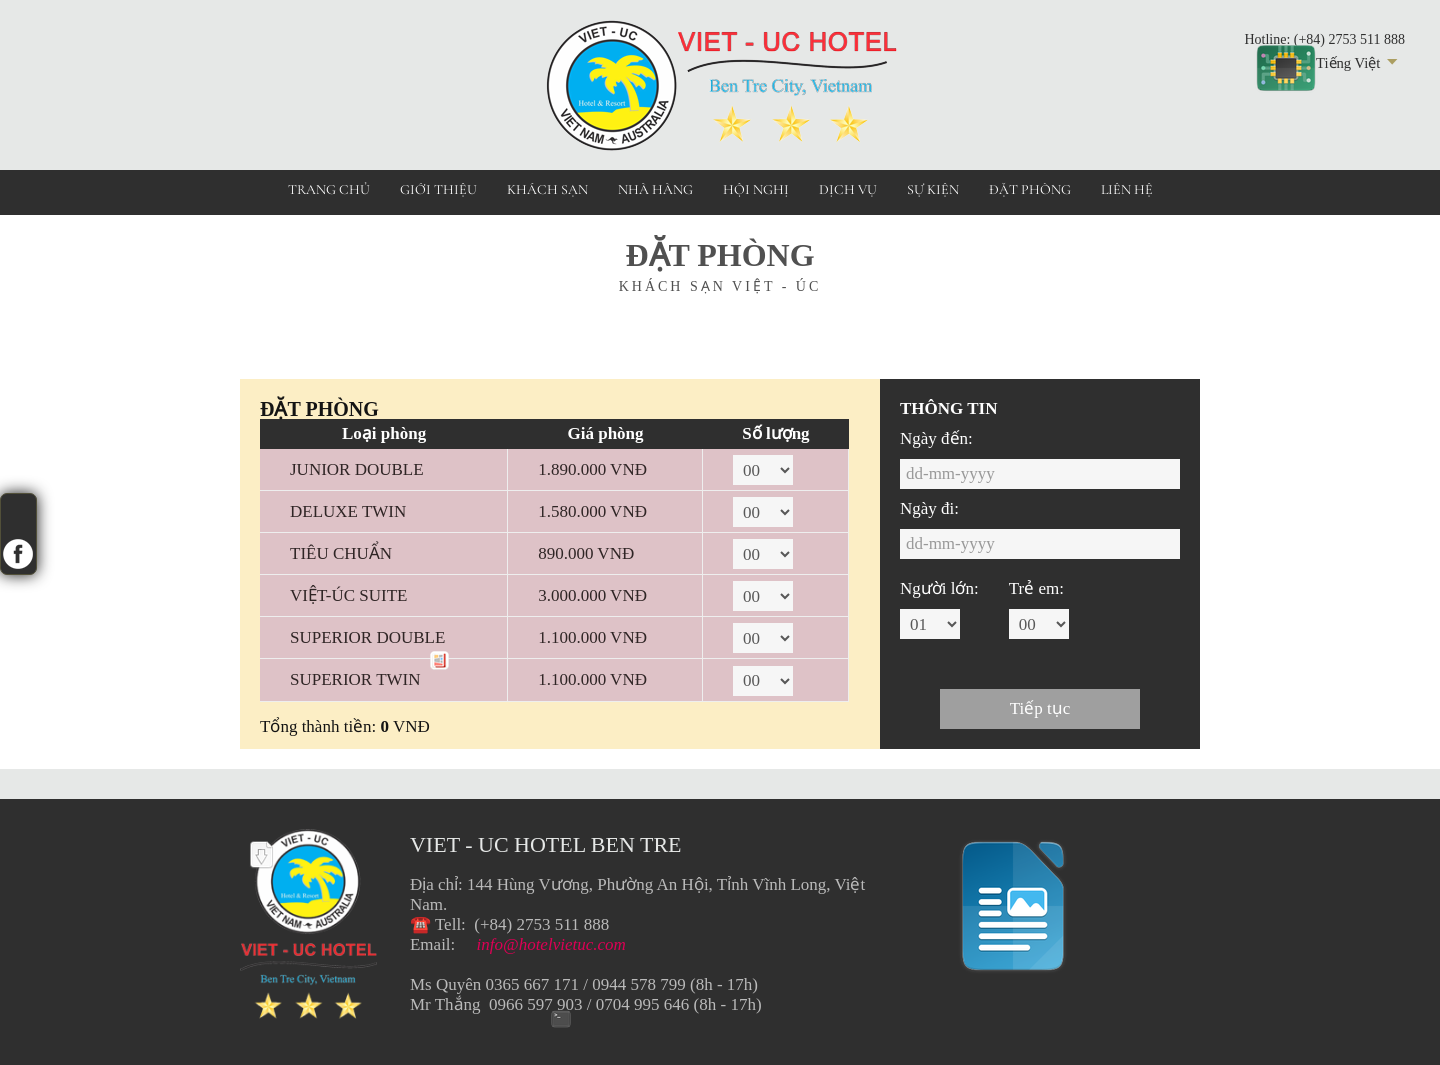  What do you see at coordinates (561, 1019) in the screenshot?
I see `open the terminal application` at bounding box center [561, 1019].